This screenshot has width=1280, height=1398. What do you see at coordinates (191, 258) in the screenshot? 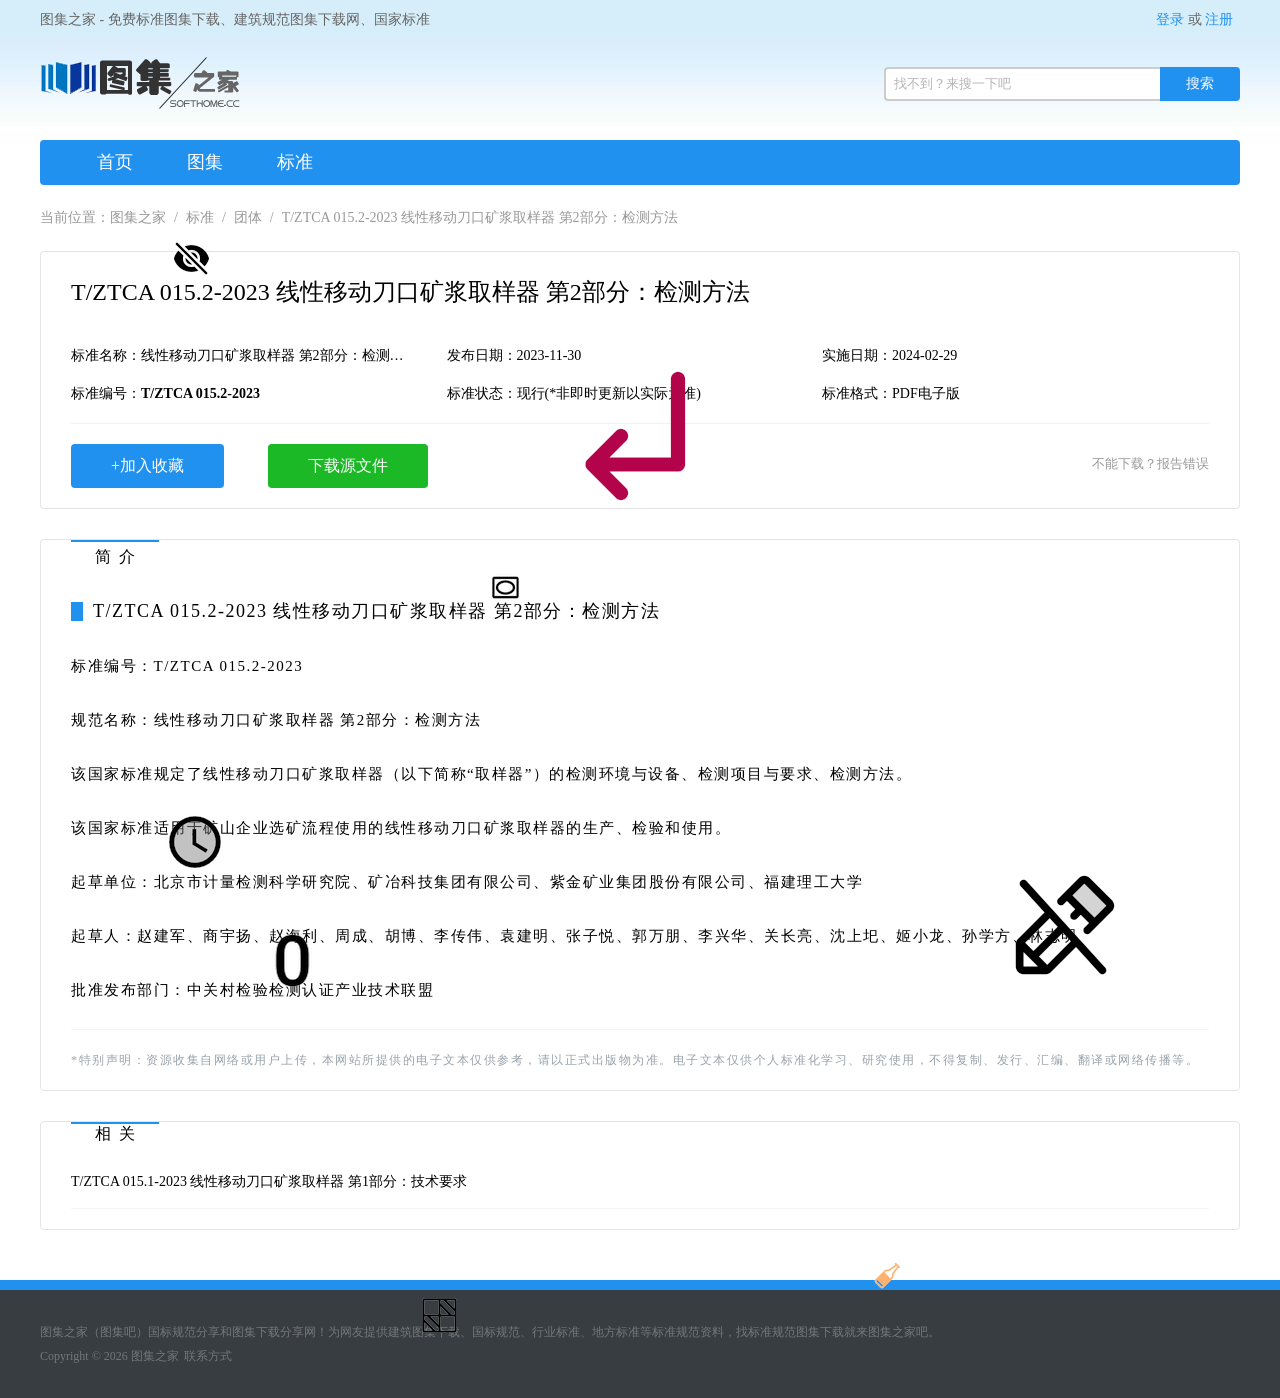
I see `hide password or sensitive content` at bounding box center [191, 258].